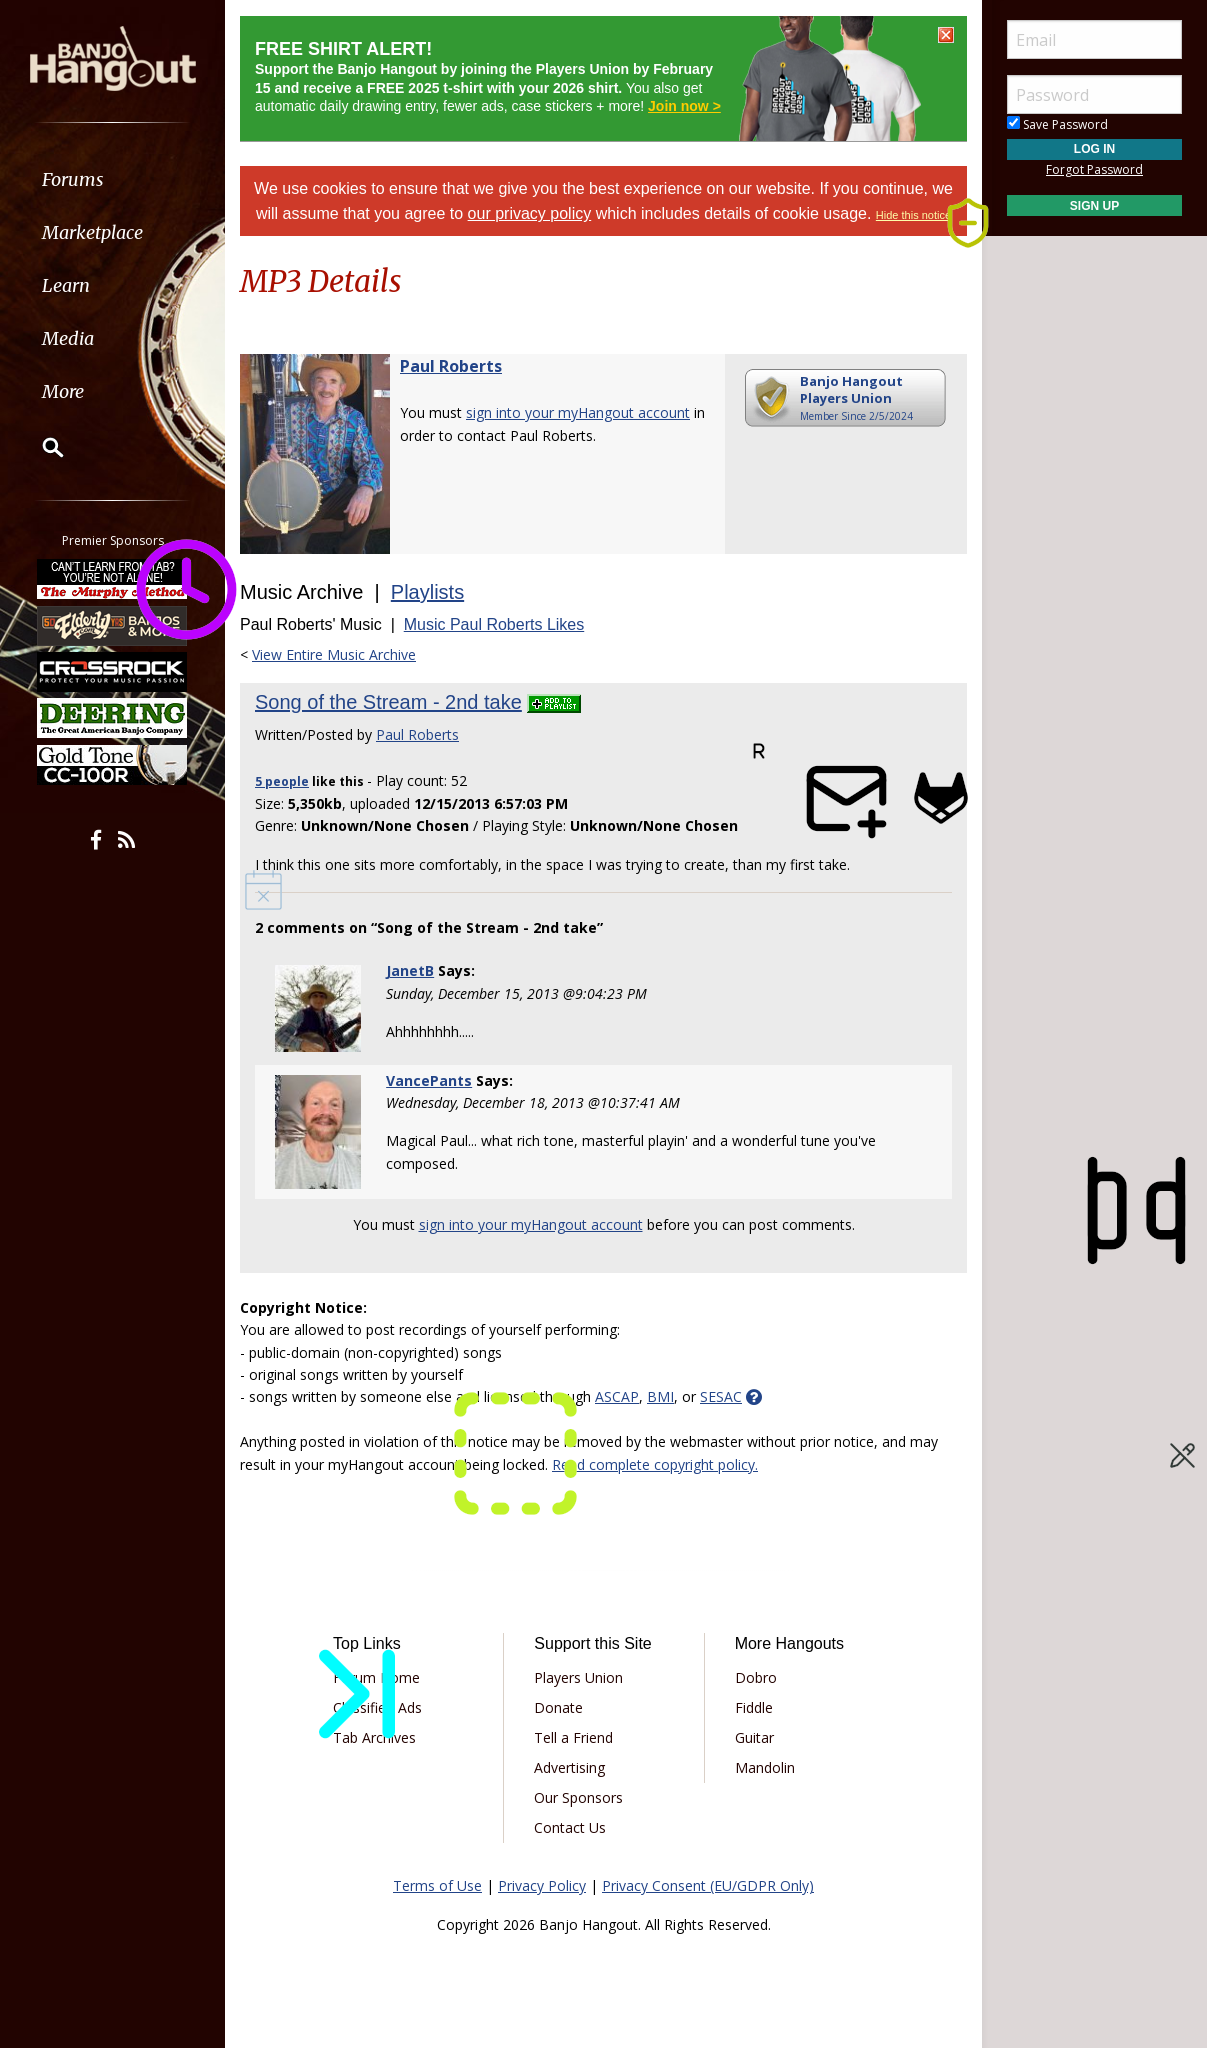 The image size is (1207, 2048). Describe the element at coordinates (759, 751) in the screenshot. I see `indicates a keyboard shortcut or hotkey for the letter R` at that location.